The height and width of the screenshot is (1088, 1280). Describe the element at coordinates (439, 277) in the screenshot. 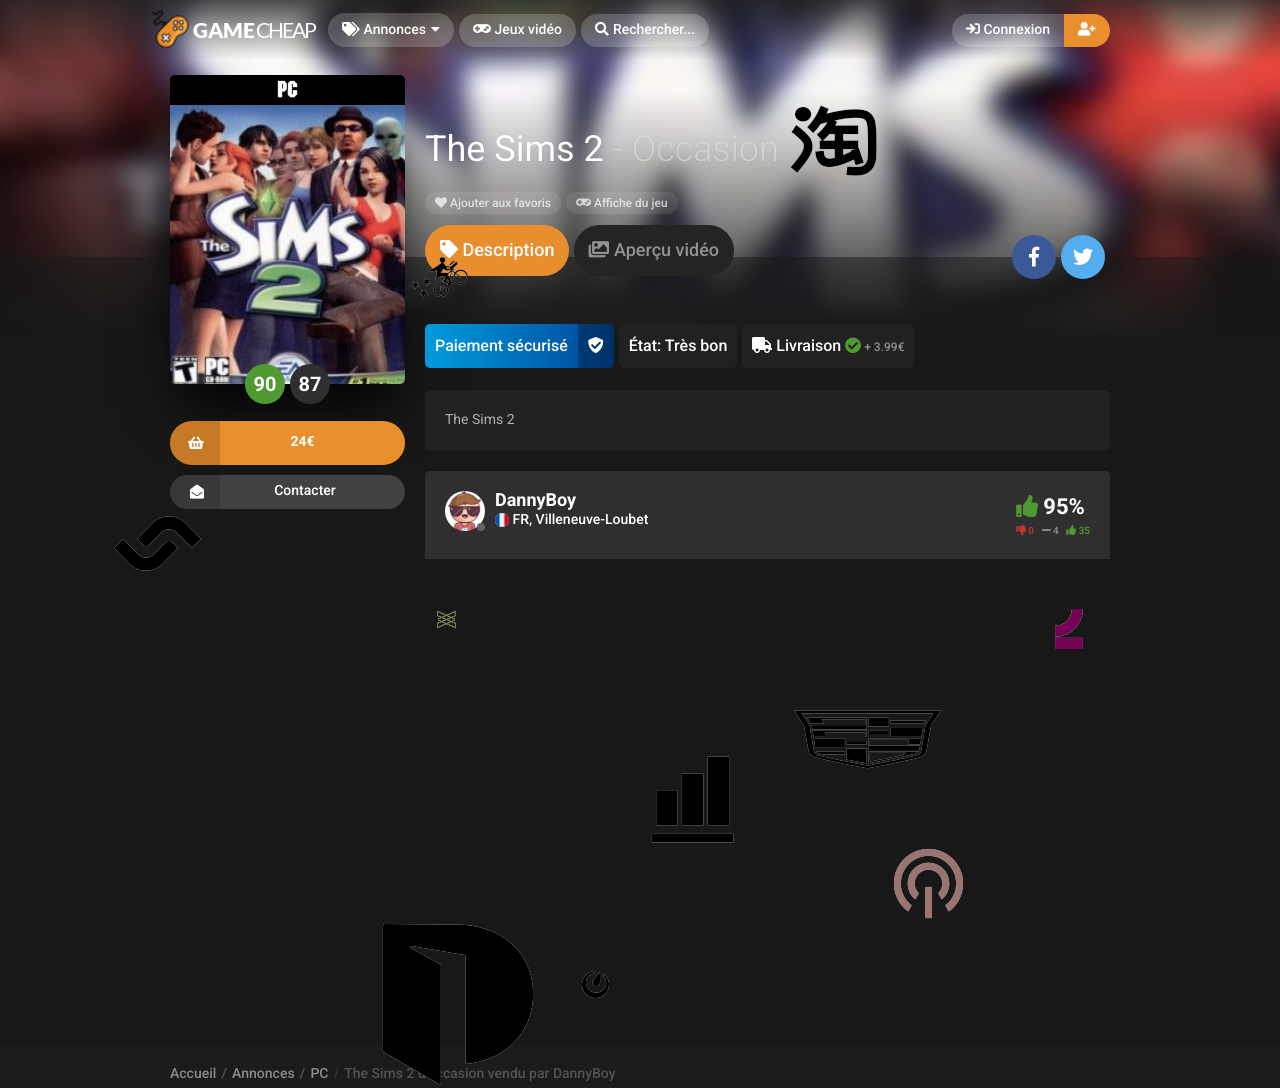

I see `open the Postmates delivery app` at that location.